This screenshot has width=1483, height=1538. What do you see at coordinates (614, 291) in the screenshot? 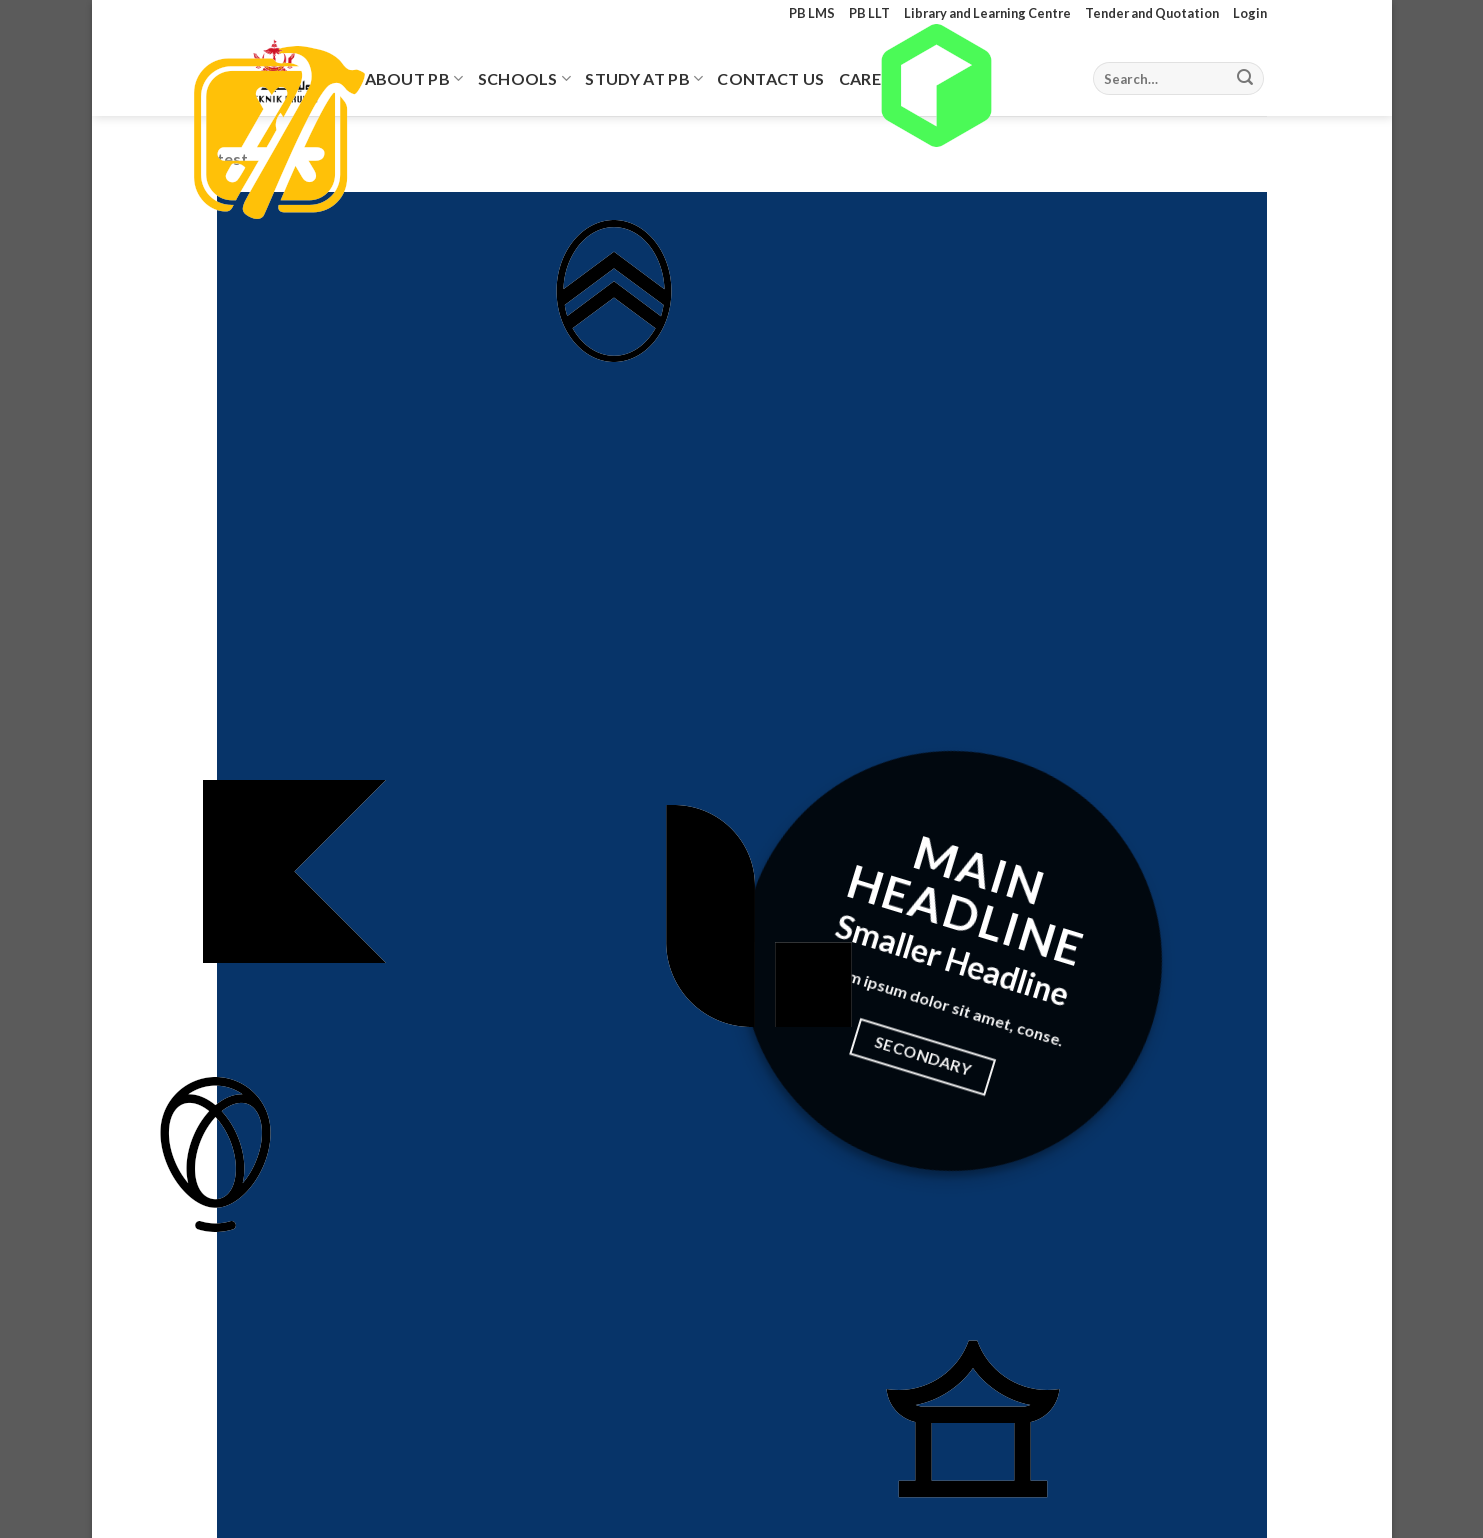
I see `citroën brand logo` at bounding box center [614, 291].